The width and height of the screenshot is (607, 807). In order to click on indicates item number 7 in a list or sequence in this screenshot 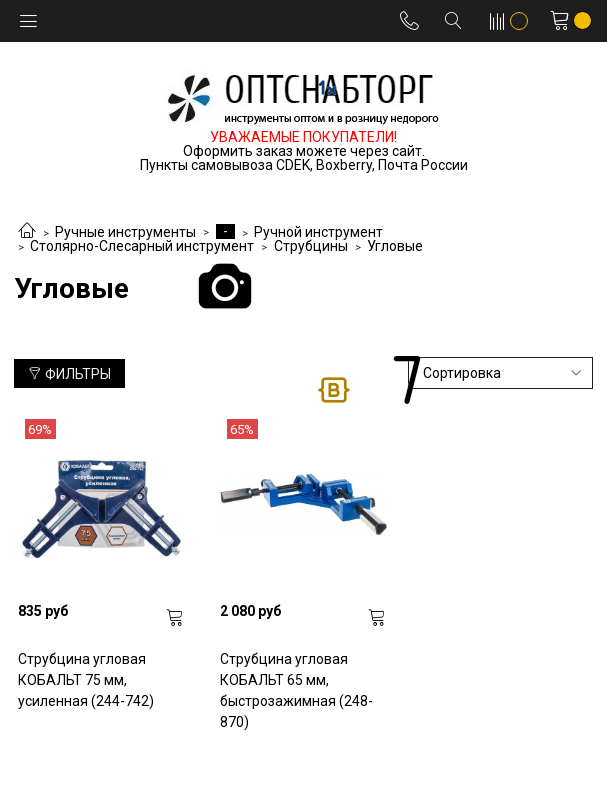, I will do `click(407, 380)`.